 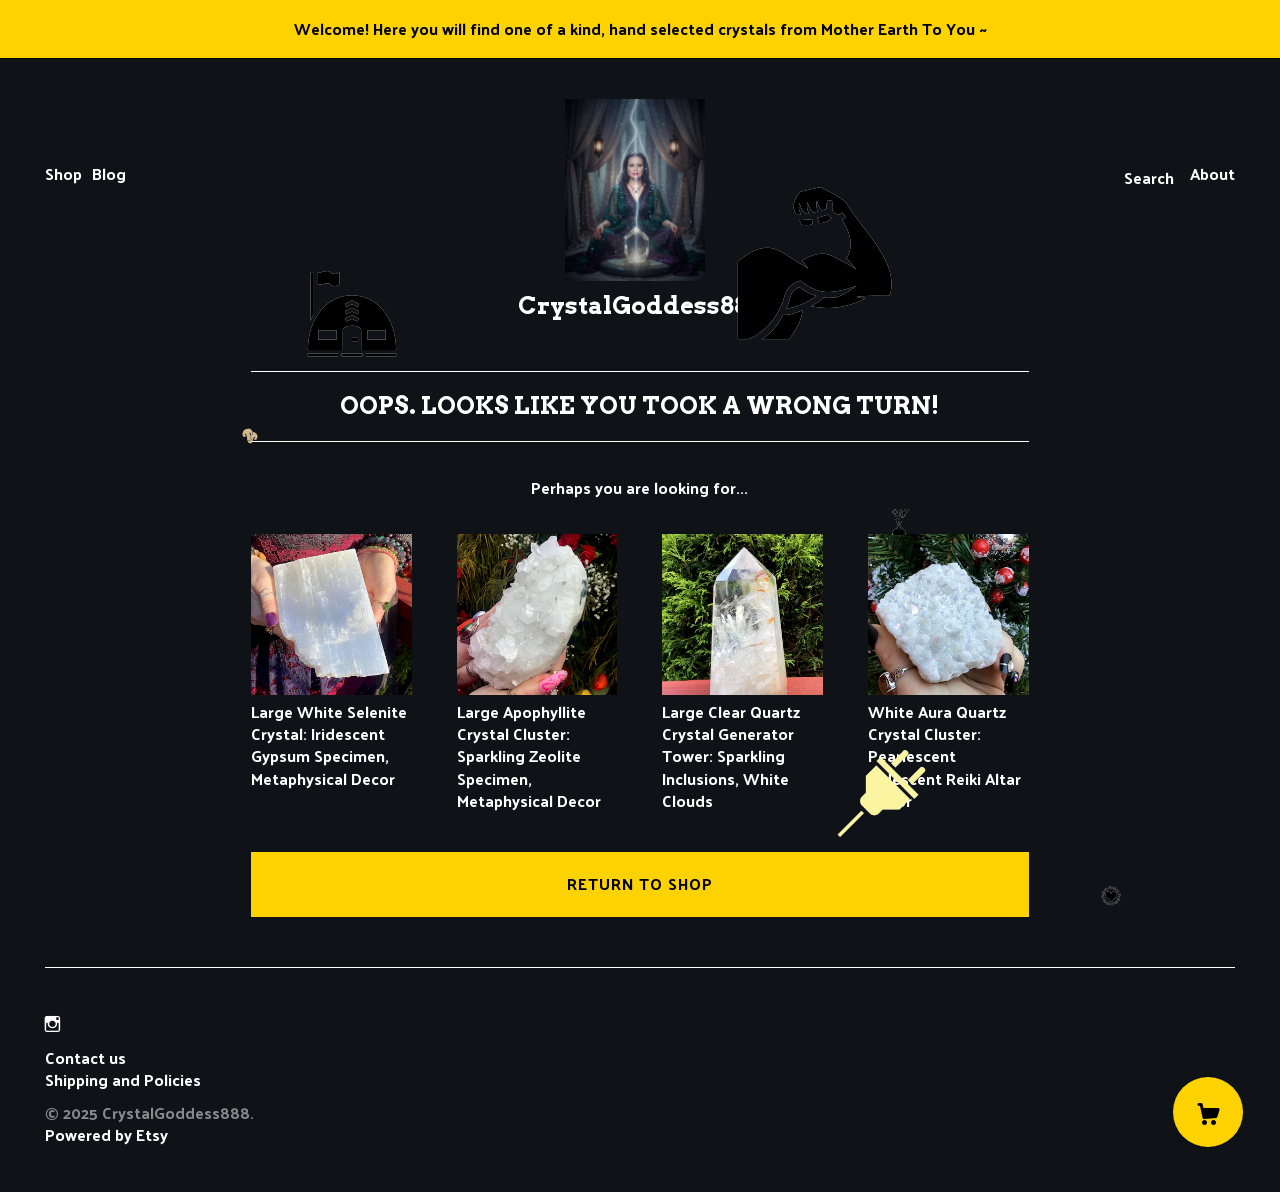 What do you see at coordinates (1111, 896) in the screenshot?
I see `indicates a locked or committed relationship status` at bounding box center [1111, 896].